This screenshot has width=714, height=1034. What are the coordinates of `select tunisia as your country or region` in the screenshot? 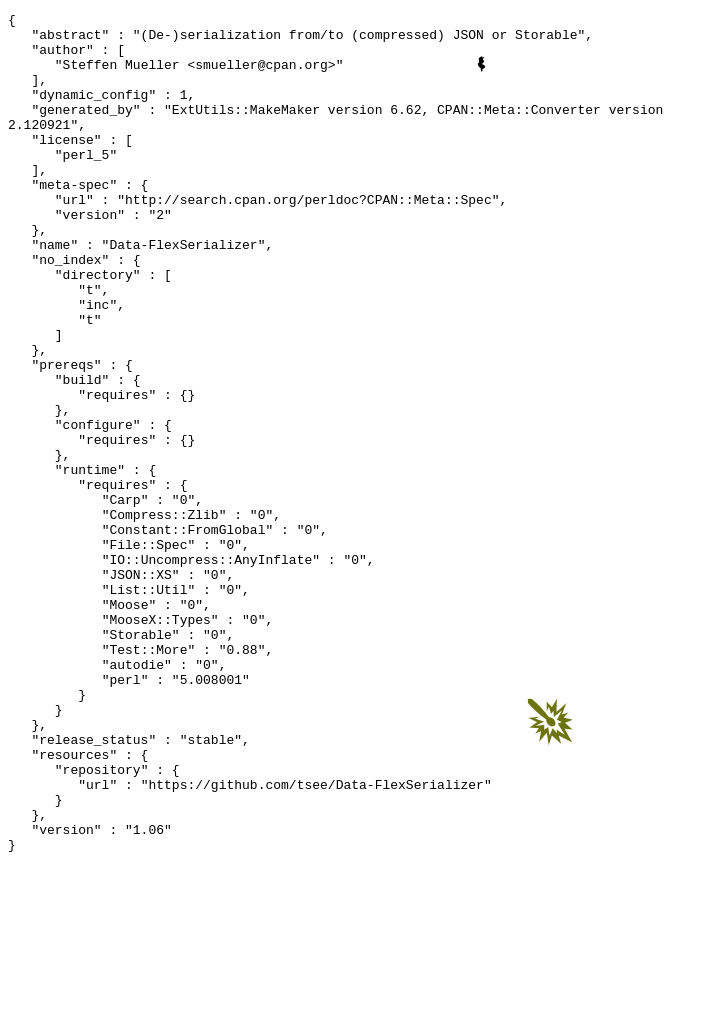 It's located at (482, 64).